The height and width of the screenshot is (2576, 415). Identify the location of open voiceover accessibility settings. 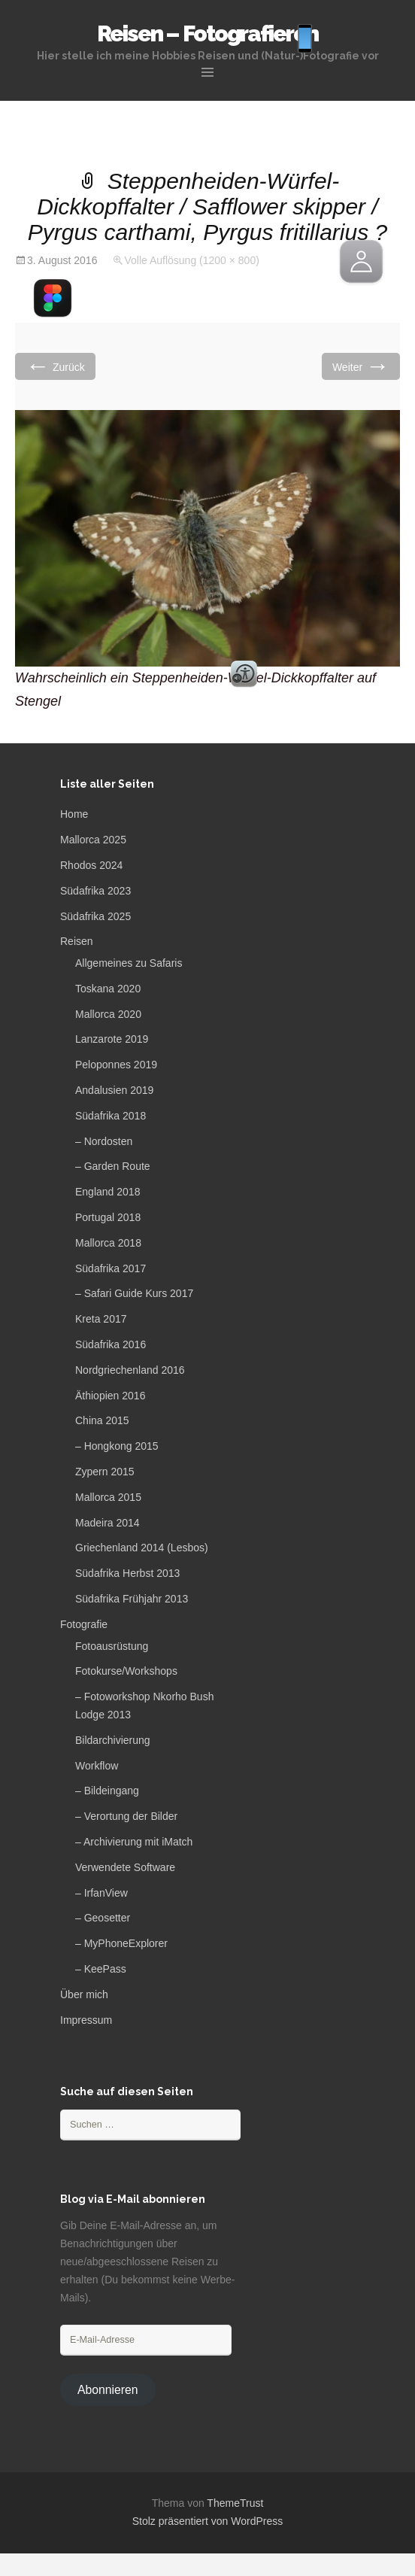
(244, 673).